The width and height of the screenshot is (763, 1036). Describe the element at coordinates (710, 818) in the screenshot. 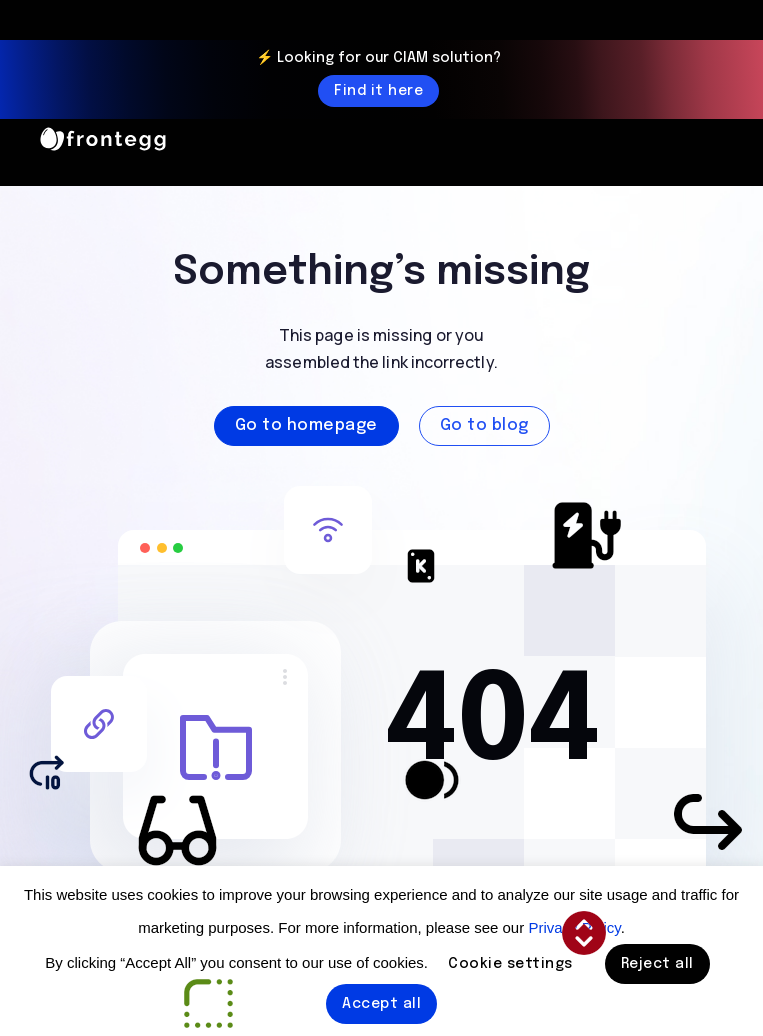

I see `go forward or navigate to next page` at that location.